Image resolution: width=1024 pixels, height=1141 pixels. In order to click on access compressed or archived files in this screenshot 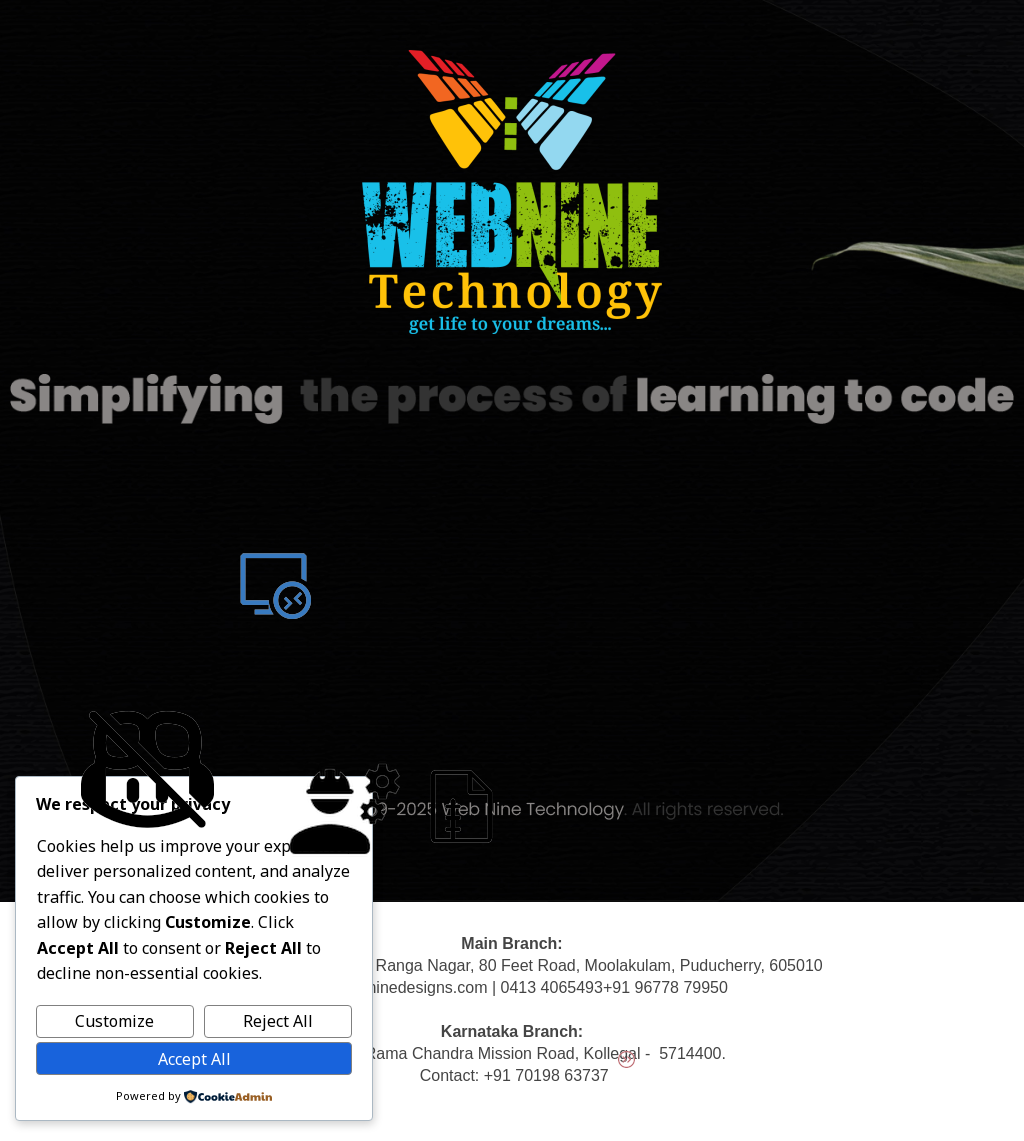, I will do `click(461, 806)`.